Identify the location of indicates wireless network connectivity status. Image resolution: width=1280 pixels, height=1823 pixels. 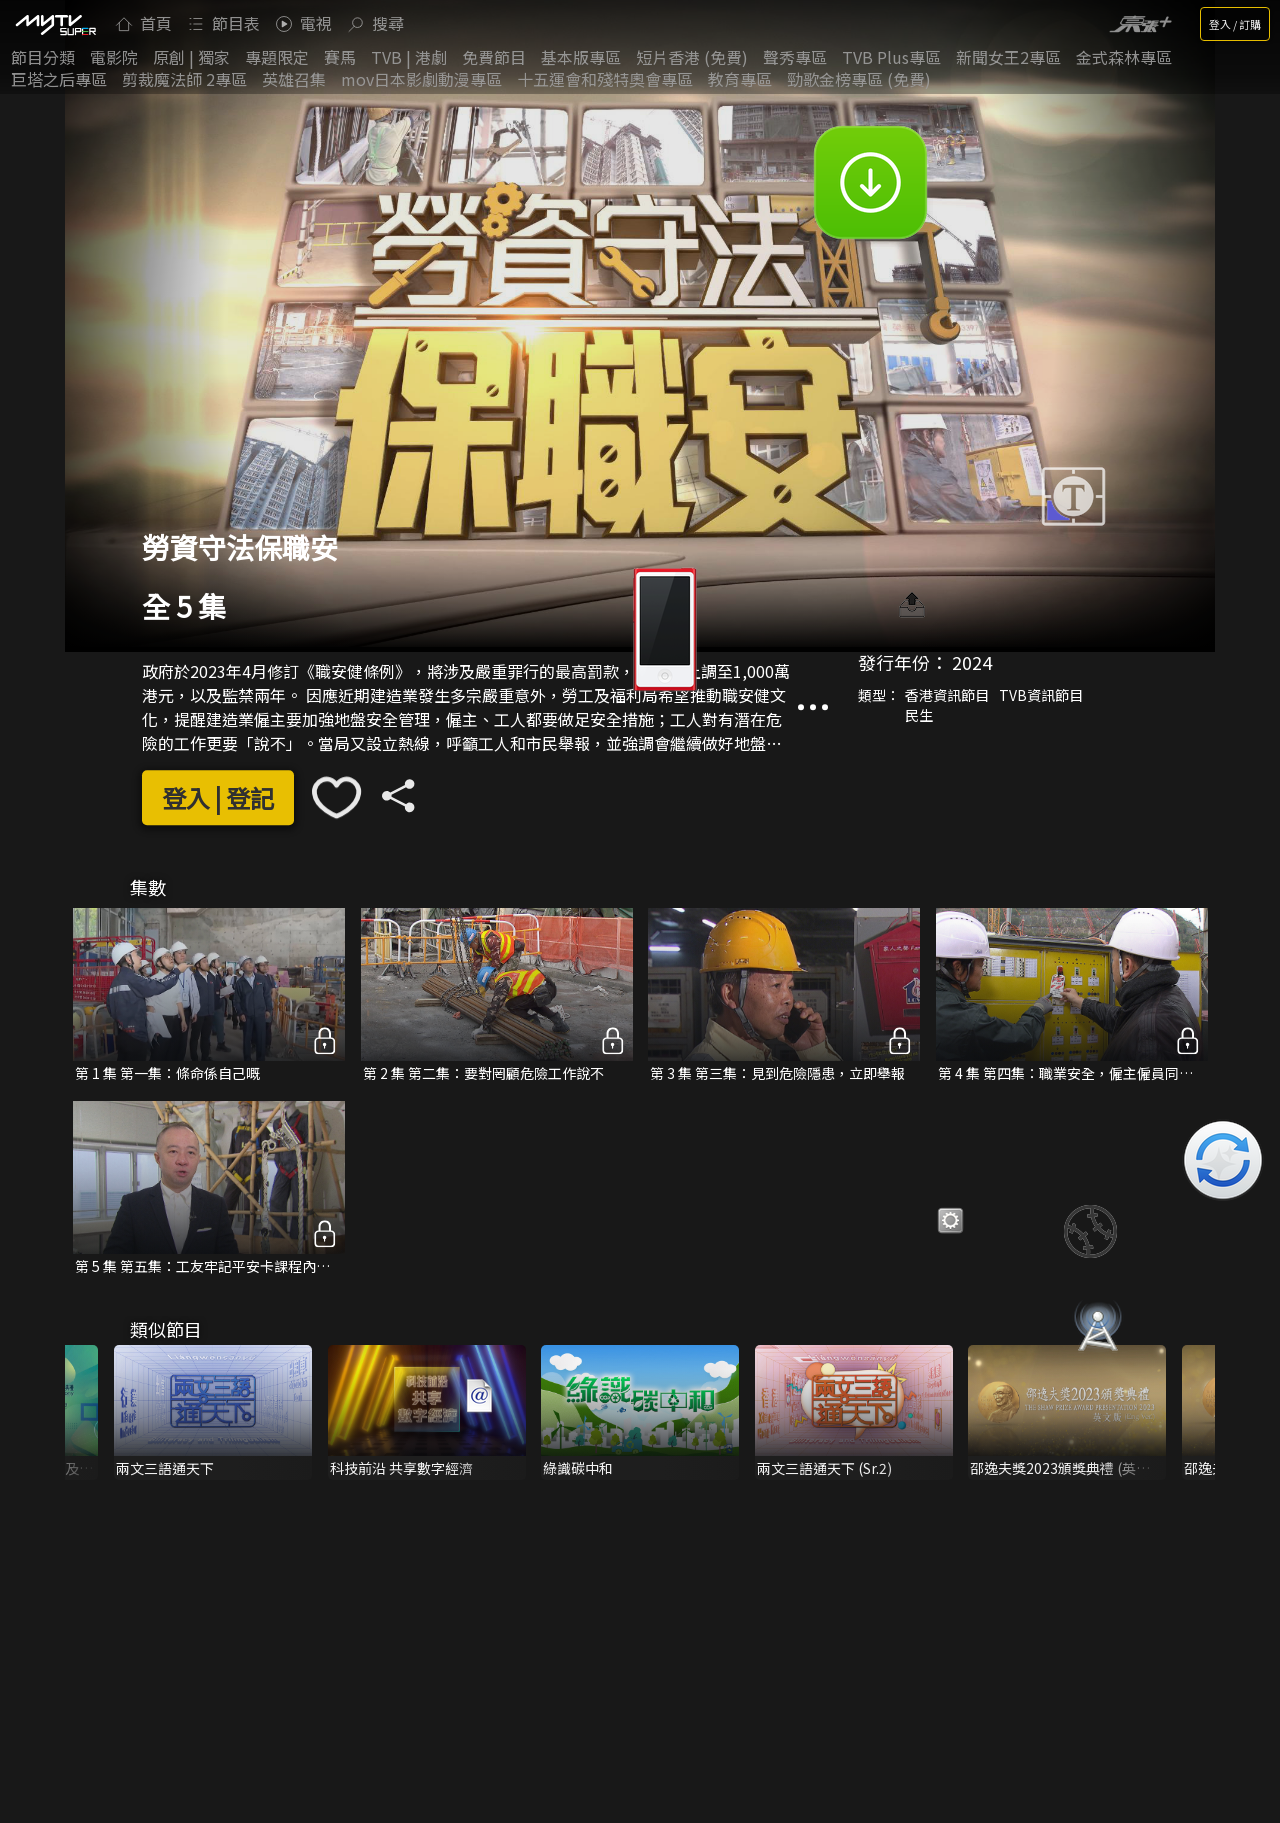
(1098, 1327).